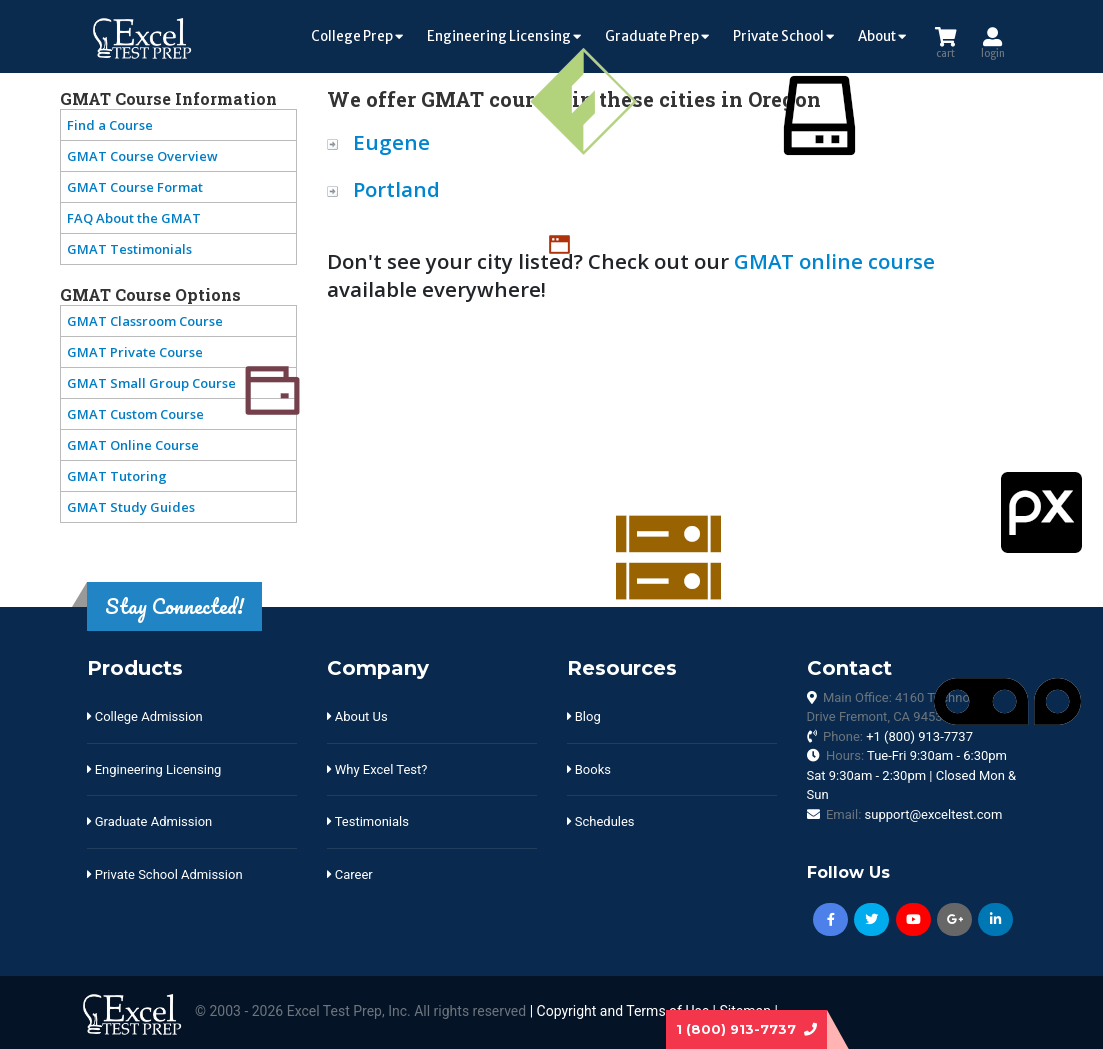 The image size is (1103, 1049). Describe the element at coordinates (583, 101) in the screenshot. I see `flashforge brand logo` at that location.